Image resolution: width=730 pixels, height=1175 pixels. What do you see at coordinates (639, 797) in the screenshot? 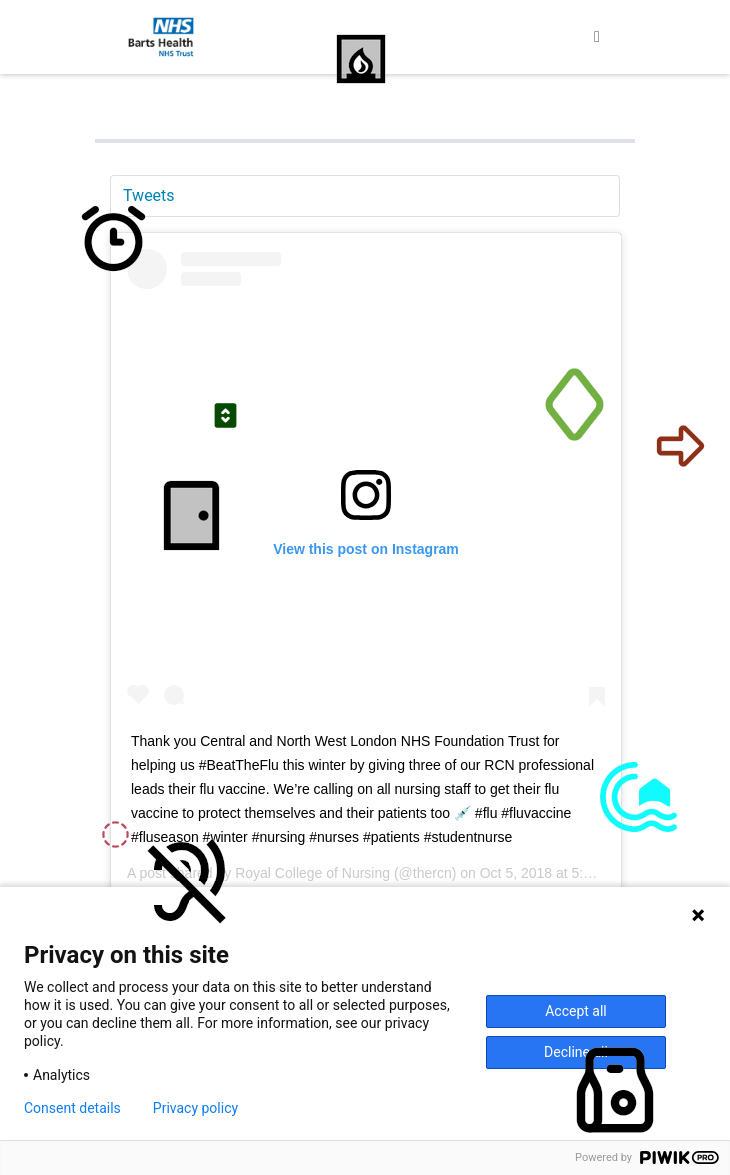
I see `indicates tsunami or flood warning for residential area` at bounding box center [639, 797].